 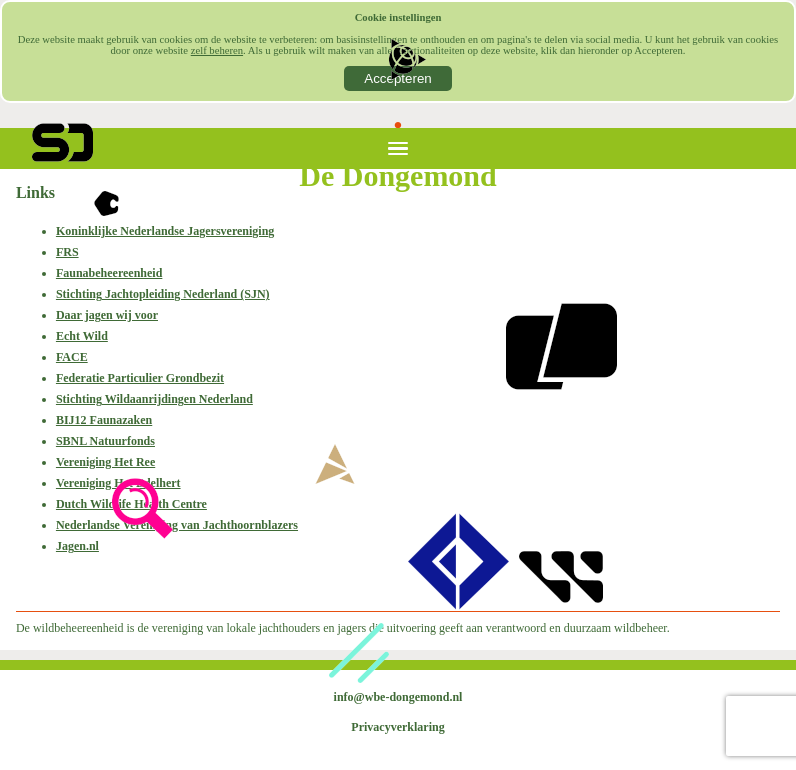 What do you see at coordinates (359, 653) in the screenshot?
I see `shadcn/ui component library logo` at bounding box center [359, 653].